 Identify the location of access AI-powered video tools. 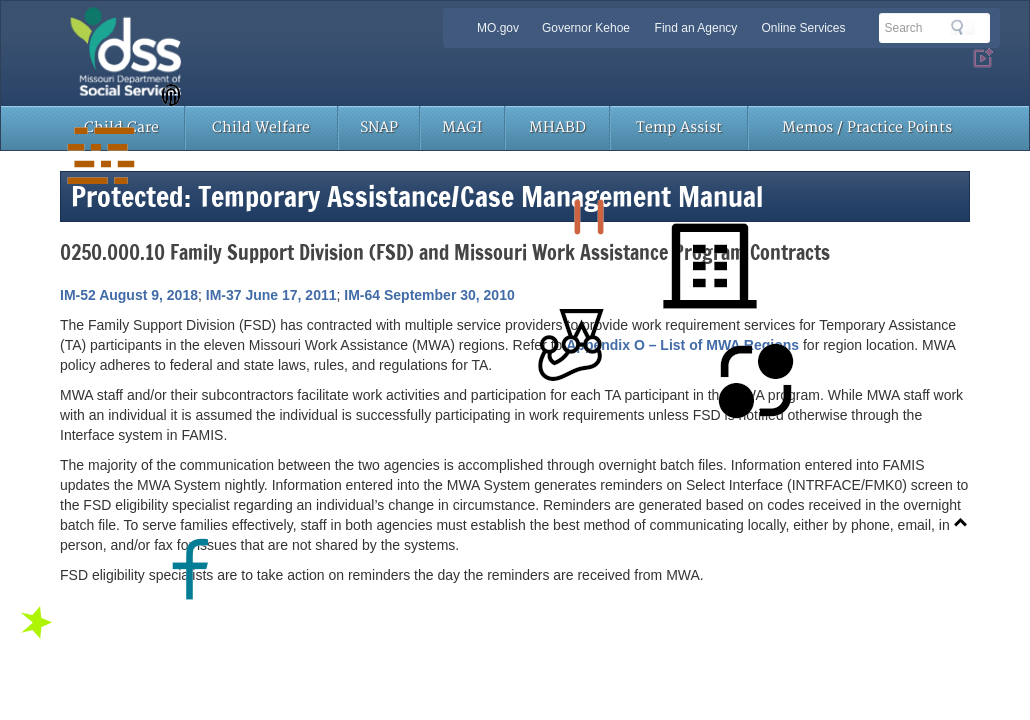
(982, 58).